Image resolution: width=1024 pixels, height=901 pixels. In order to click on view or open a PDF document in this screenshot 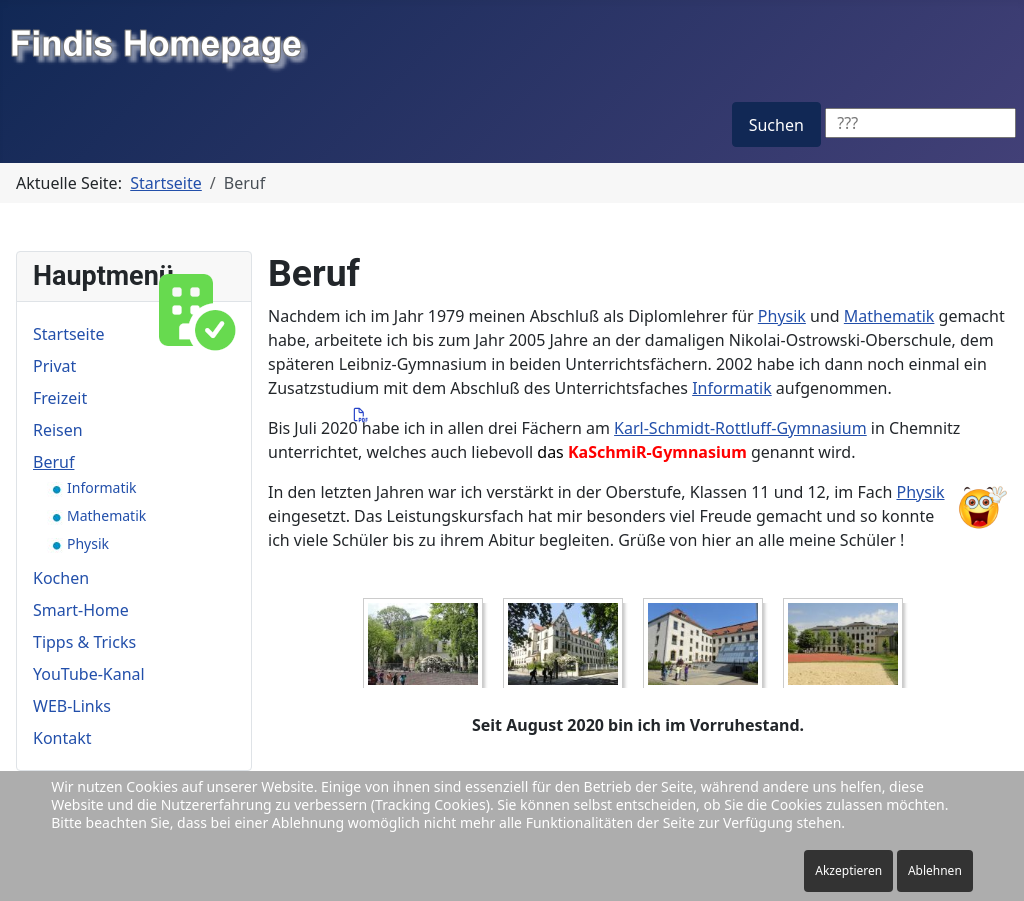, I will do `click(360, 414)`.